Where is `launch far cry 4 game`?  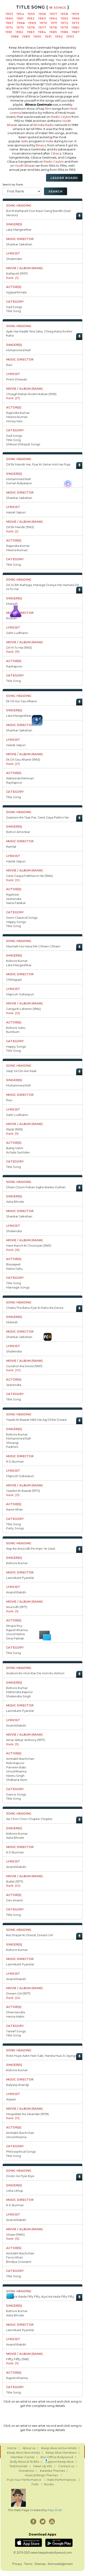 launch far cry 4 game is located at coordinates (48, 1337).